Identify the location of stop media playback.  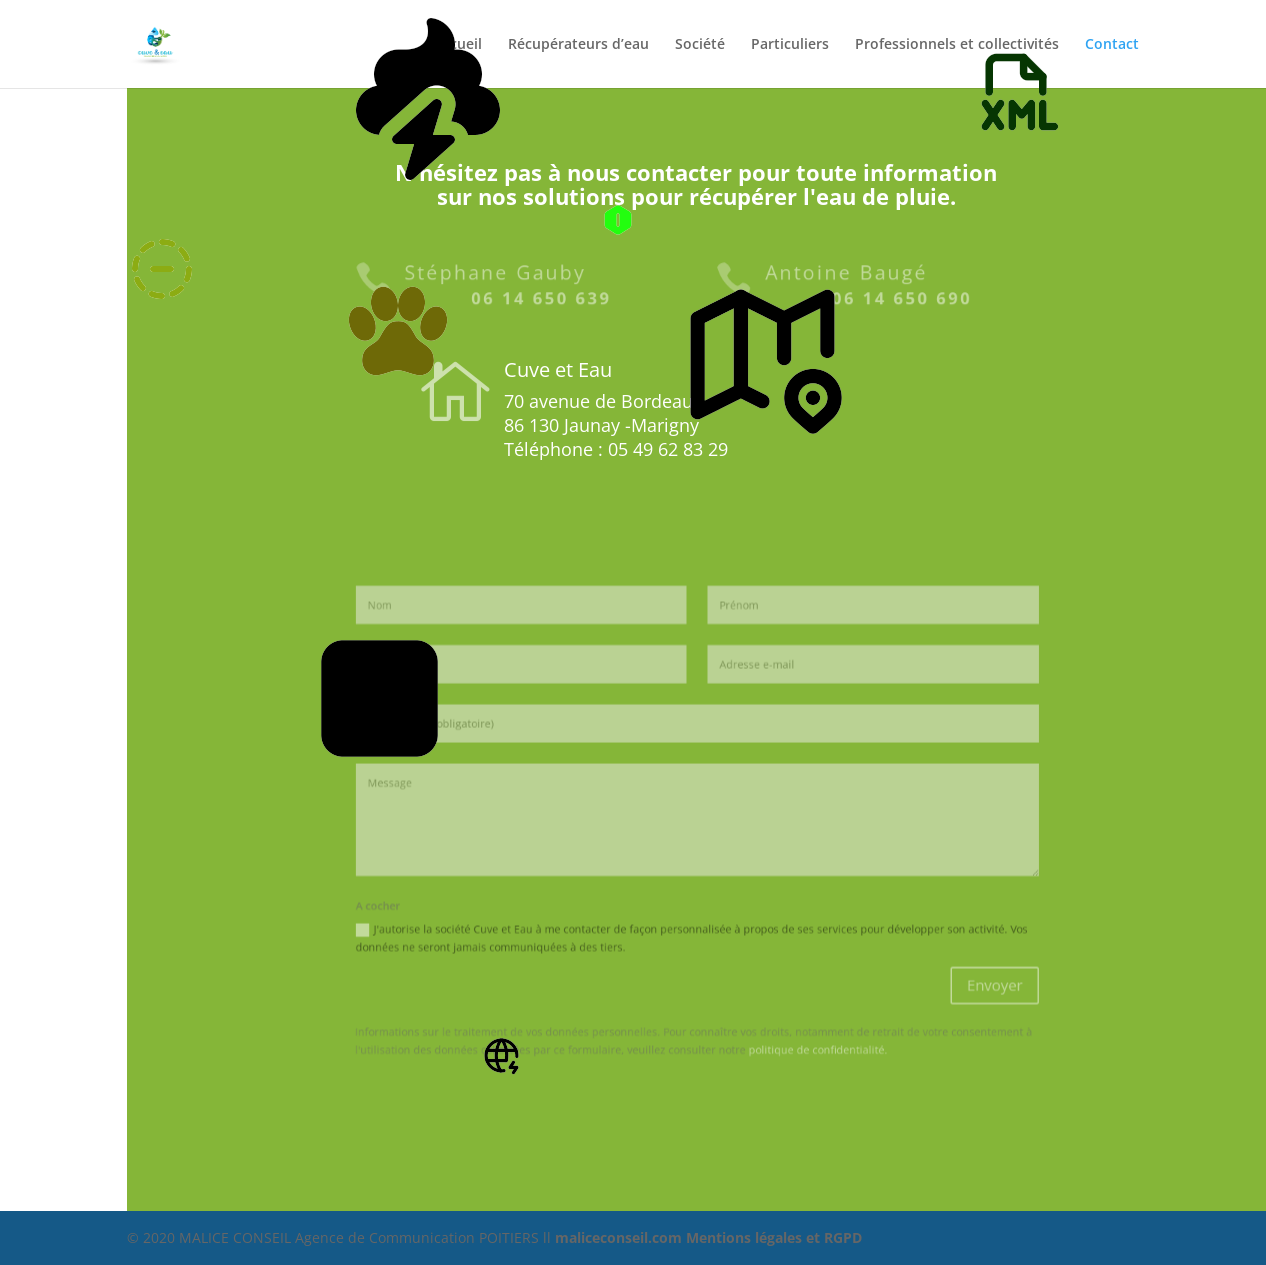
(379, 698).